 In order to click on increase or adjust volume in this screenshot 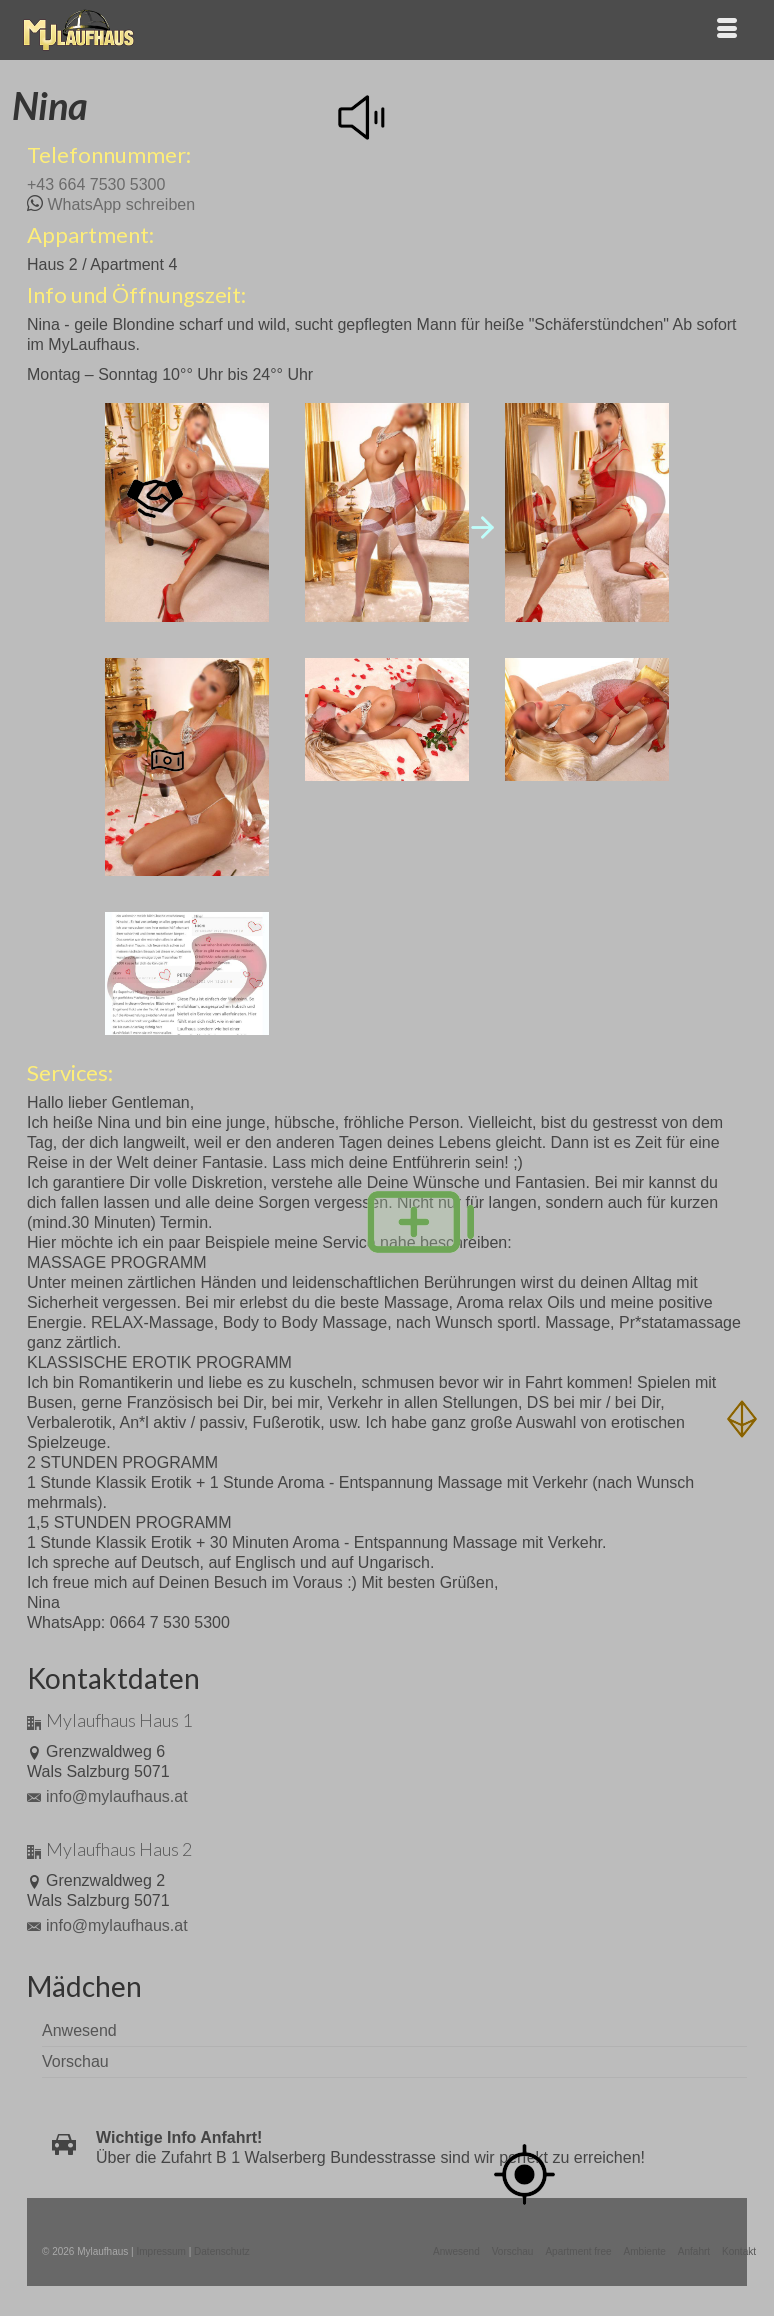, I will do `click(360, 117)`.